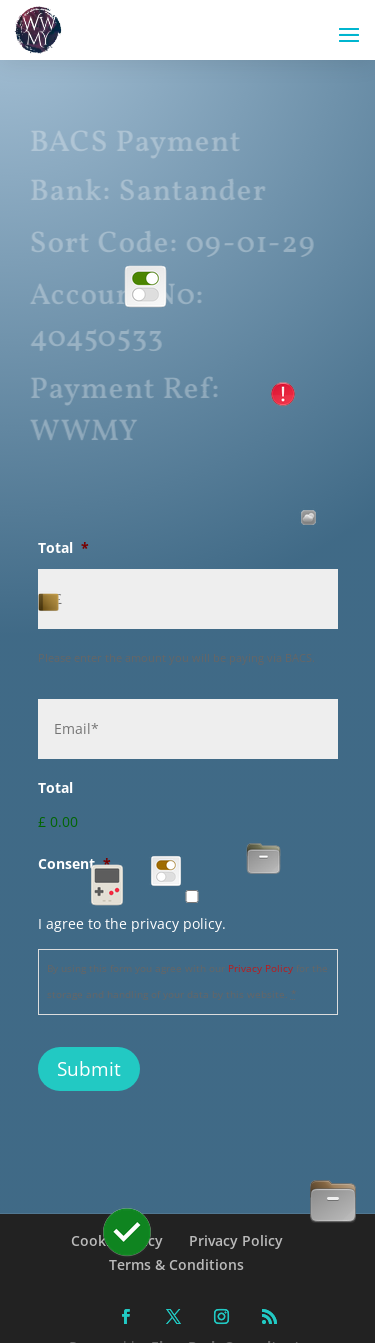 The height and width of the screenshot is (1343, 375). Describe the element at coordinates (263, 858) in the screenshot. I see `open the nautilus file manager` at that location.